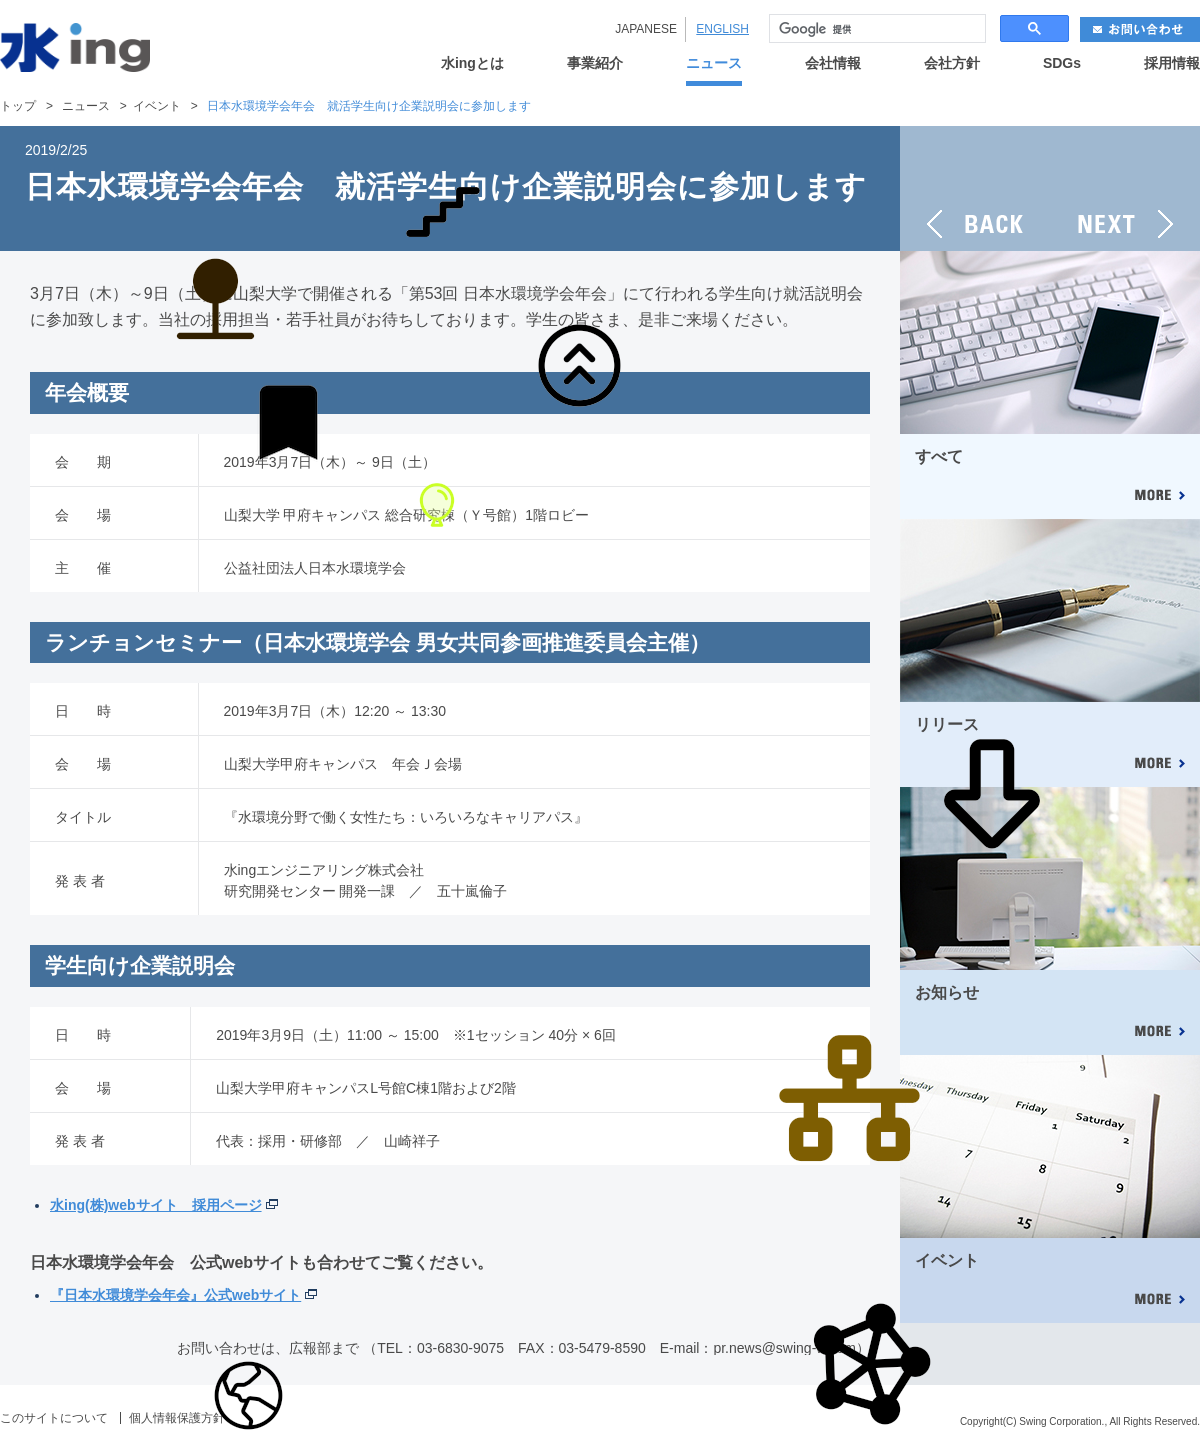 The height and width of the screenshot is (1455, 1200). I want to click on celebration or party event indicator, so click(437, 505).